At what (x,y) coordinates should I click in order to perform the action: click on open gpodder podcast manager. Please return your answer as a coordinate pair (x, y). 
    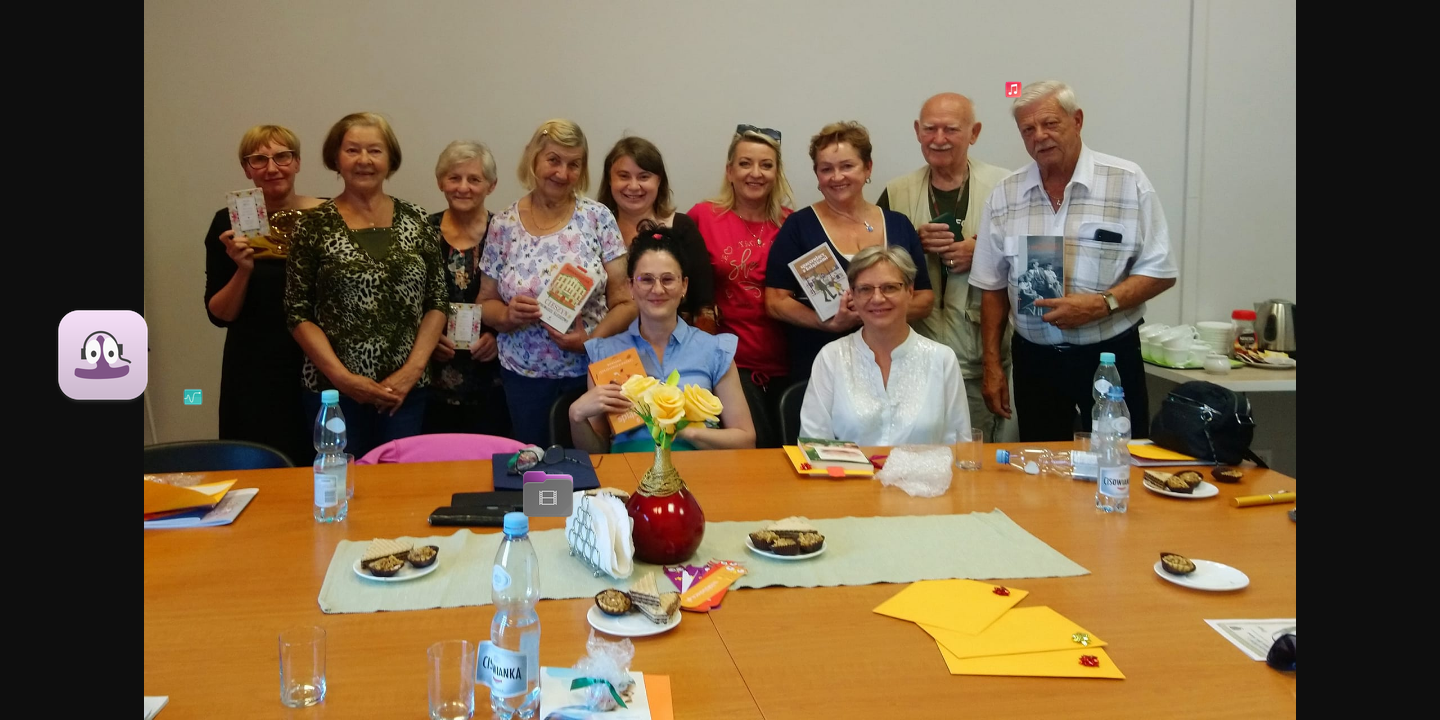
    Looking at the image, I should click on (103, 355).